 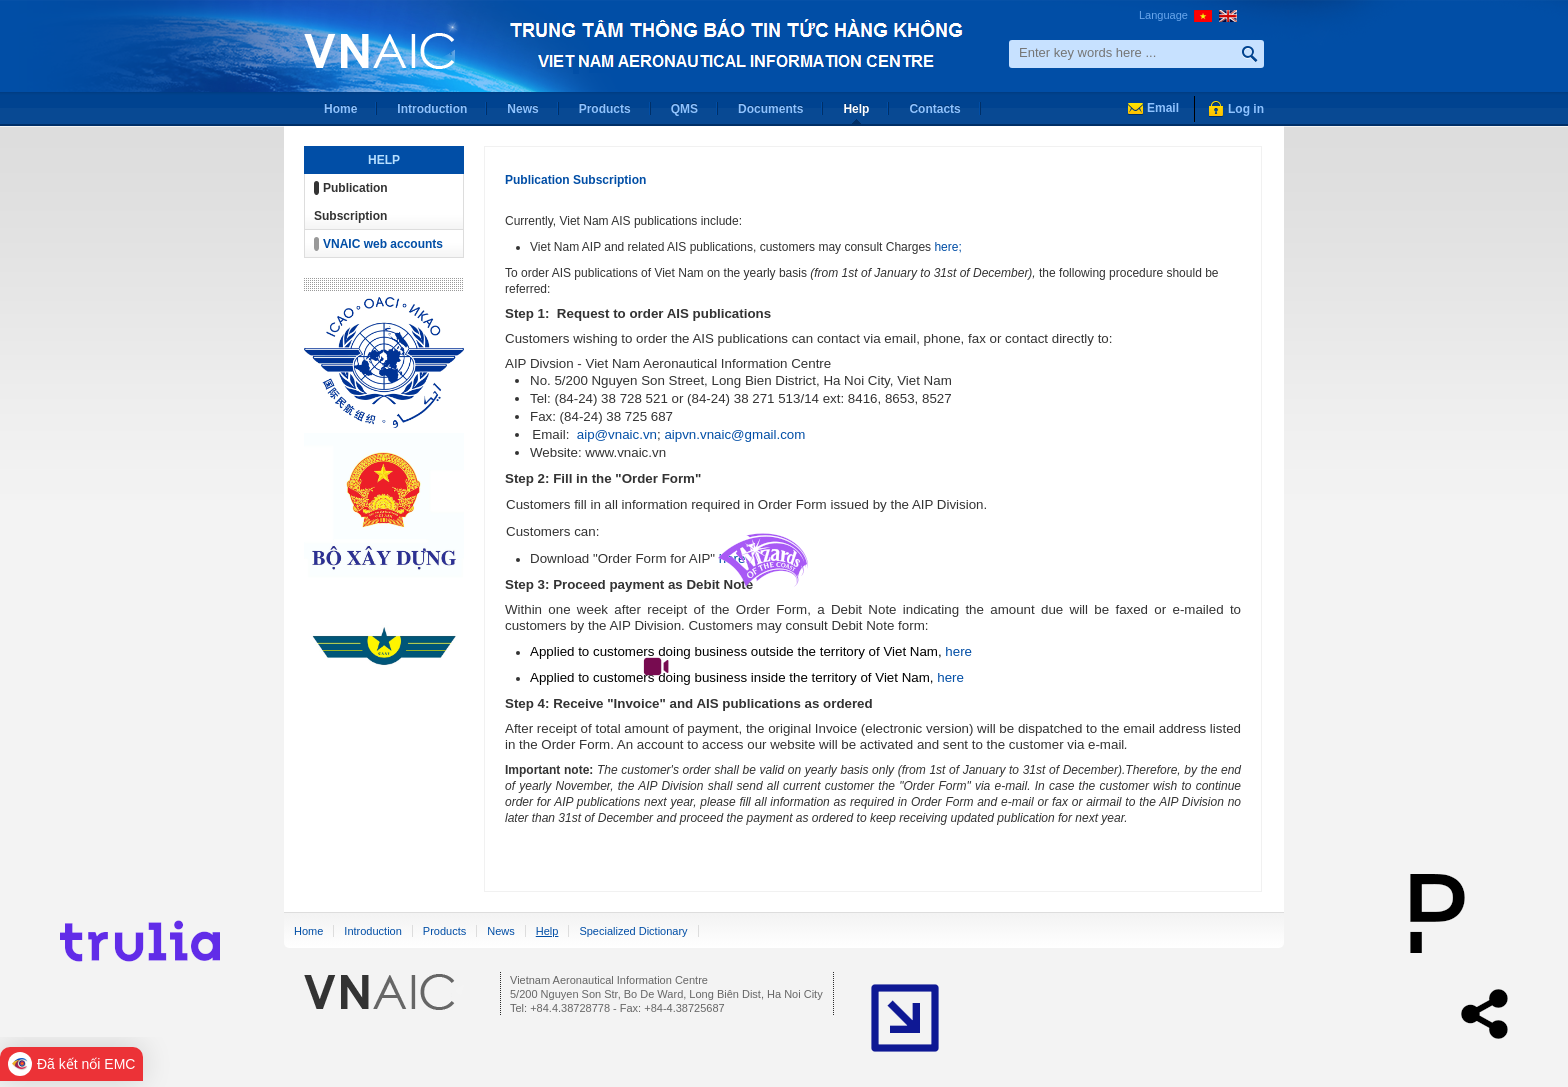 What do you see at coordinates (140, 941) in the screenshot?
I see `open the Trulia real estate app` at bounding box center [140, 941].